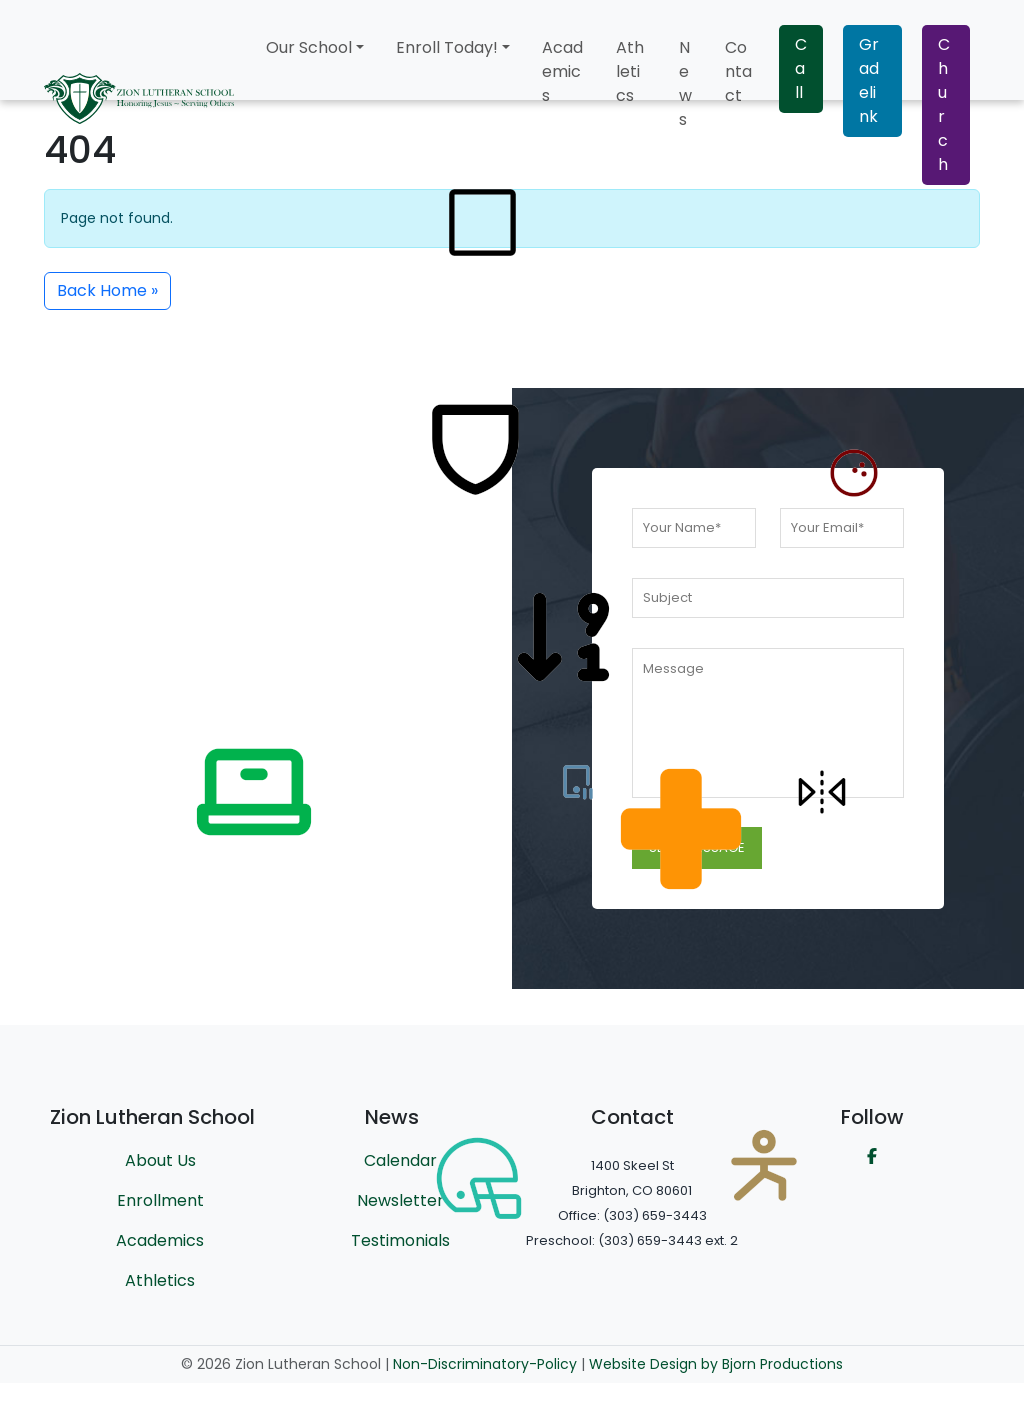  What do you see at coordinates (681, 829) in the screenshot?
I see `access health or medical information` at bounding box center [681, 829].